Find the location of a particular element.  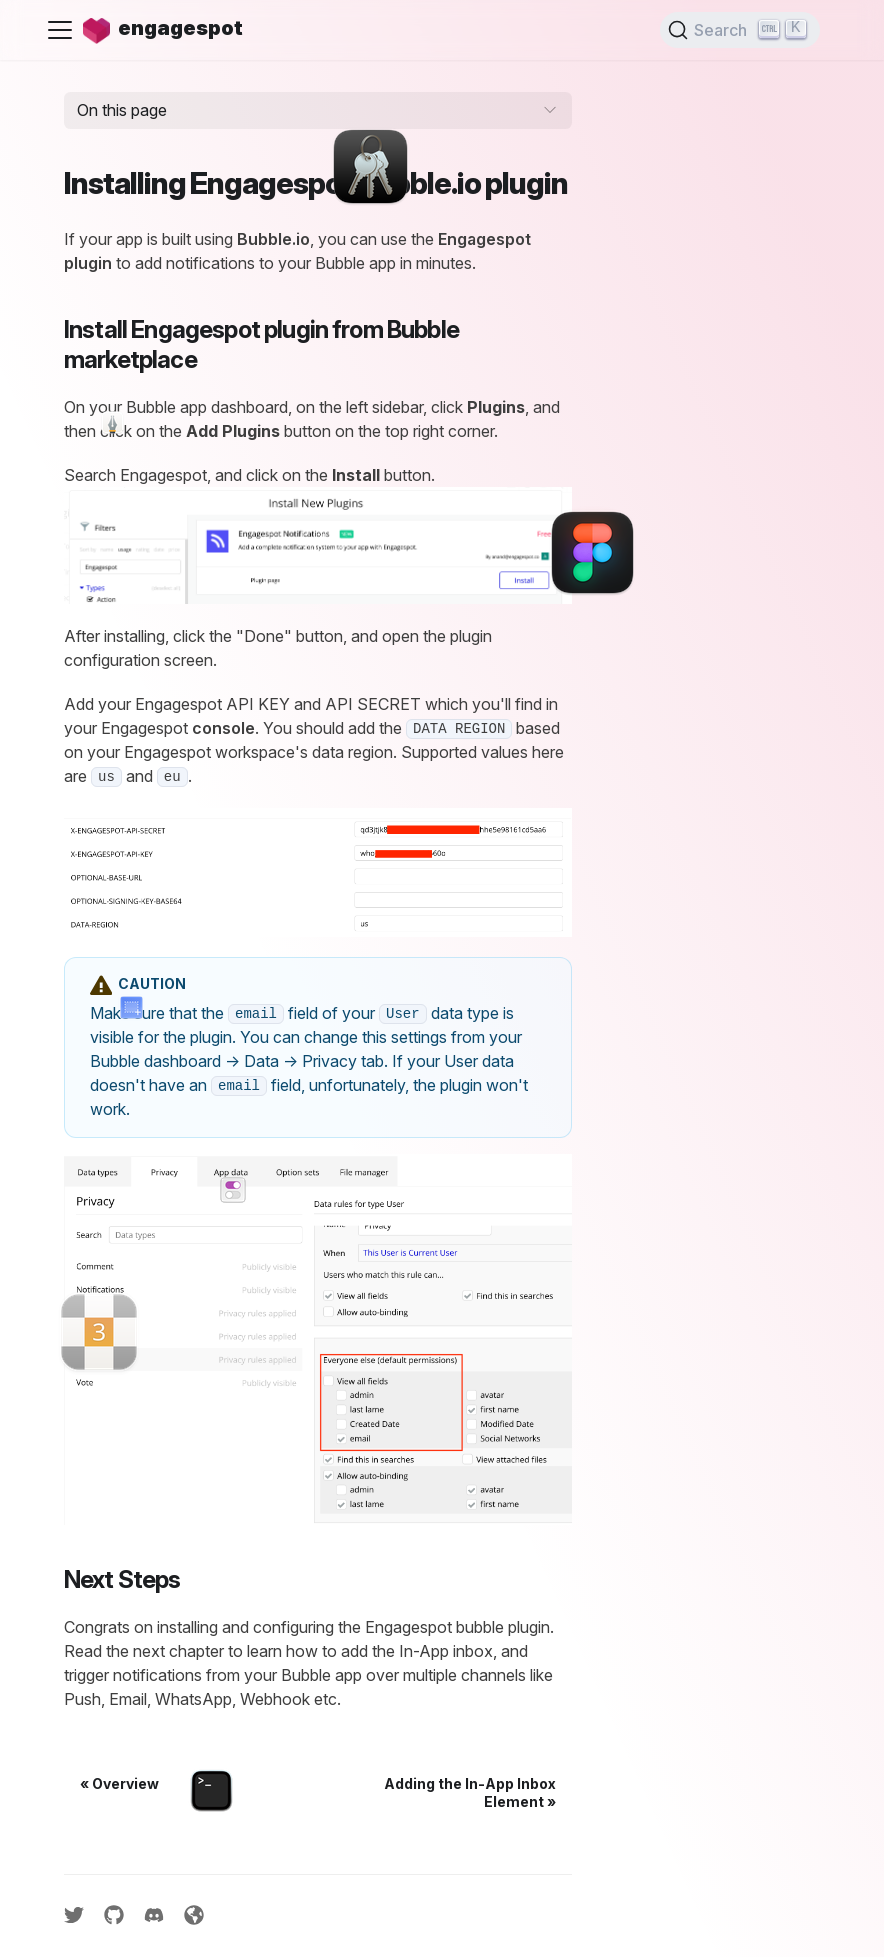

open gnome tweaks settings is located at coordinates (233, 1190).